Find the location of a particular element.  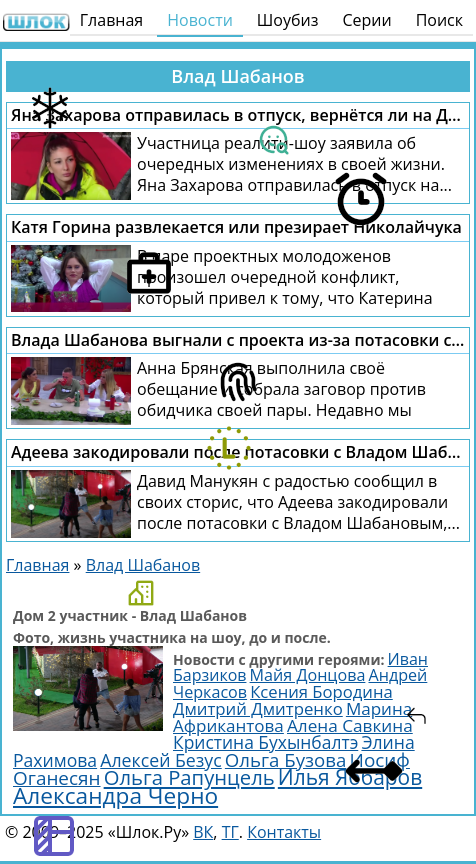

set or view alarms is located at coordinates (361, 199).